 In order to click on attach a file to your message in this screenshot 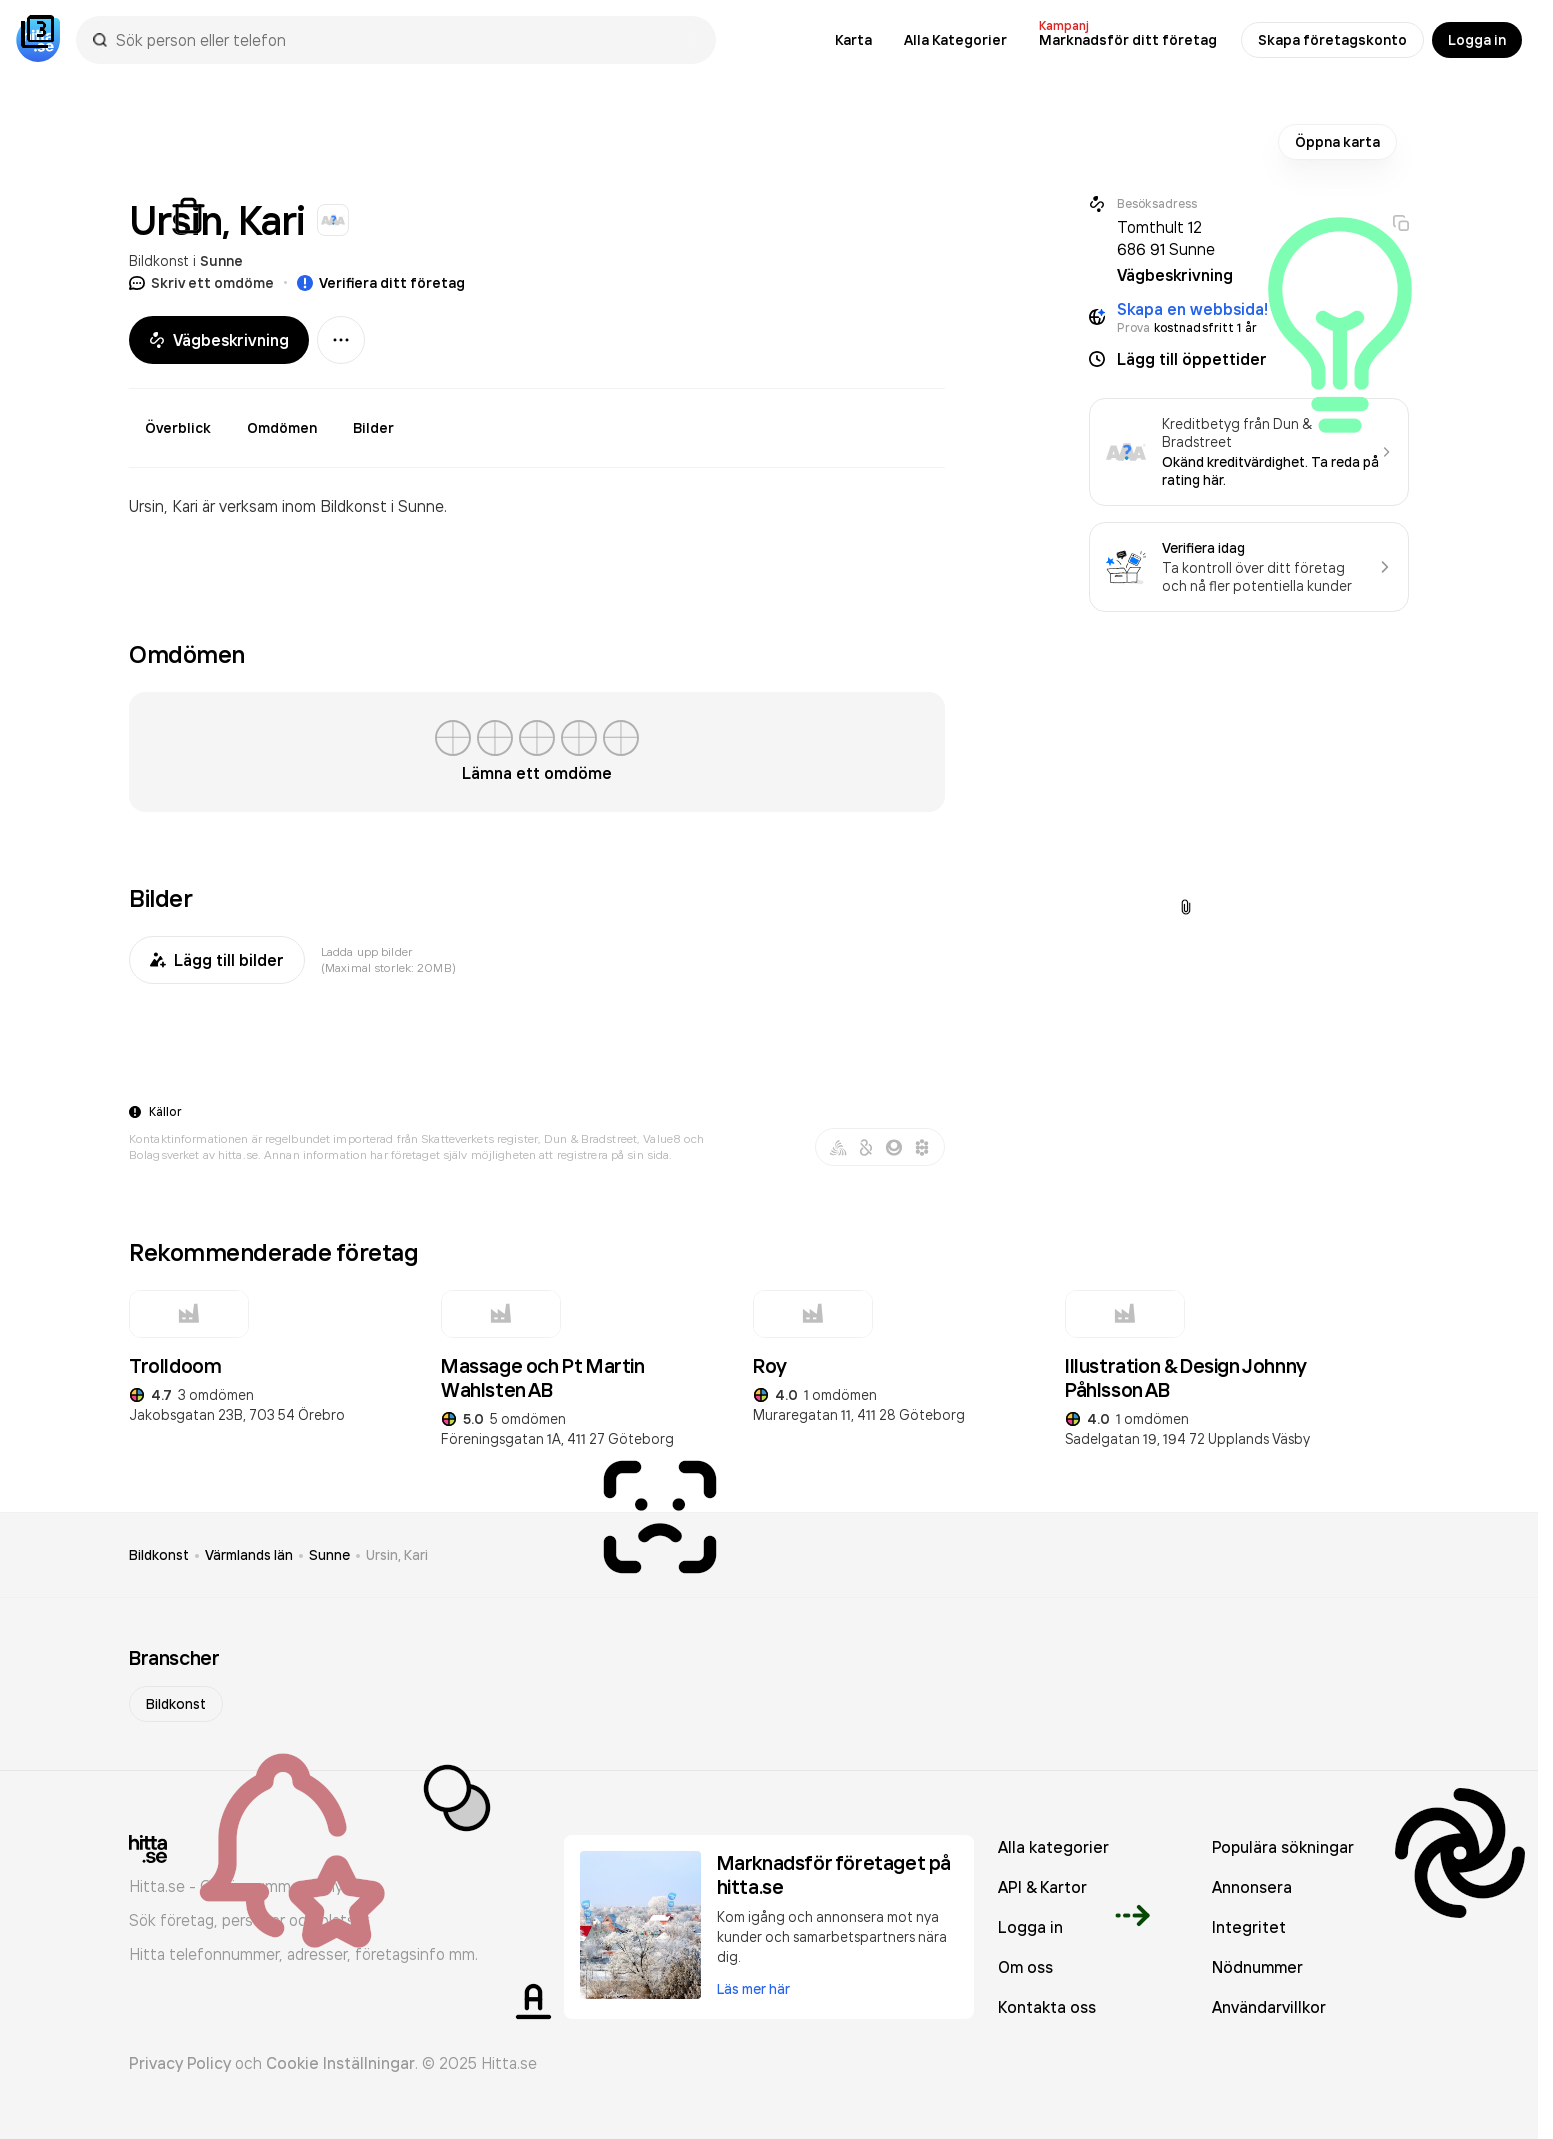, I will do `click(1186, 907)`.